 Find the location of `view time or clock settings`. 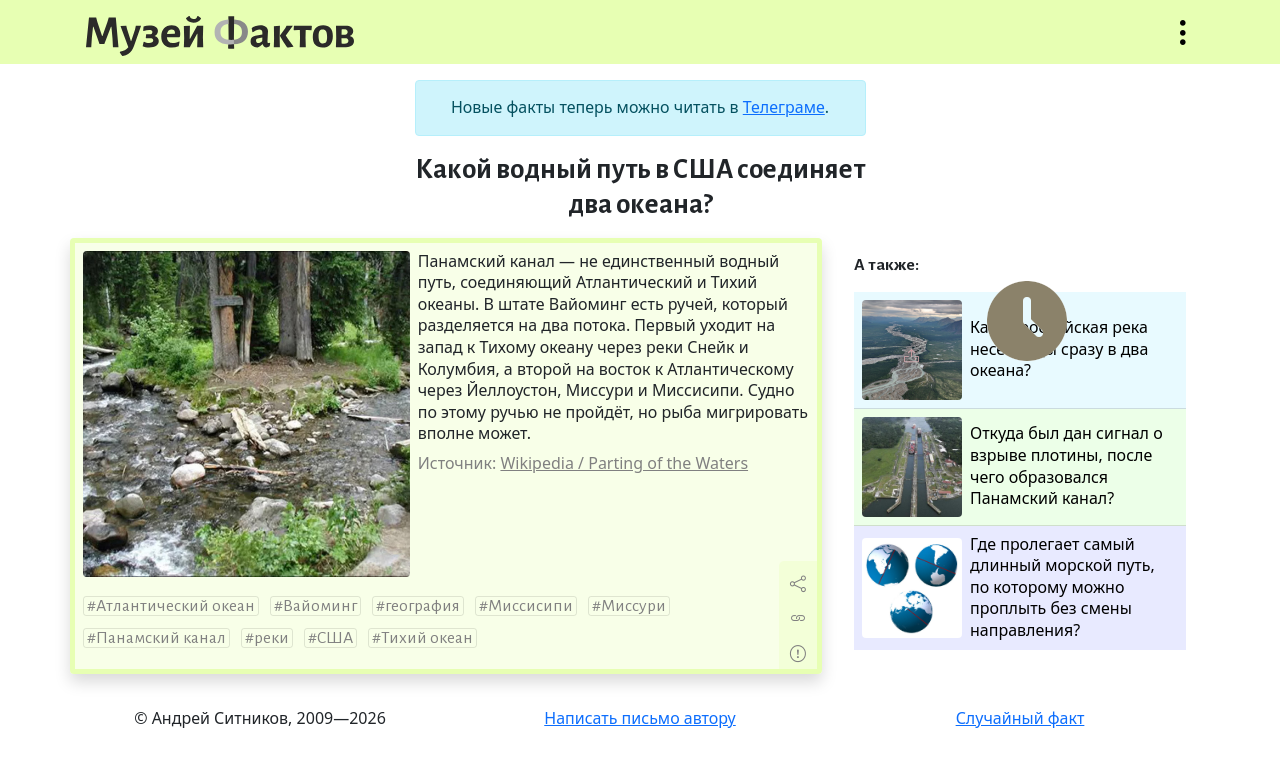

view time or clock settings is located at coordinates (1027, 321).